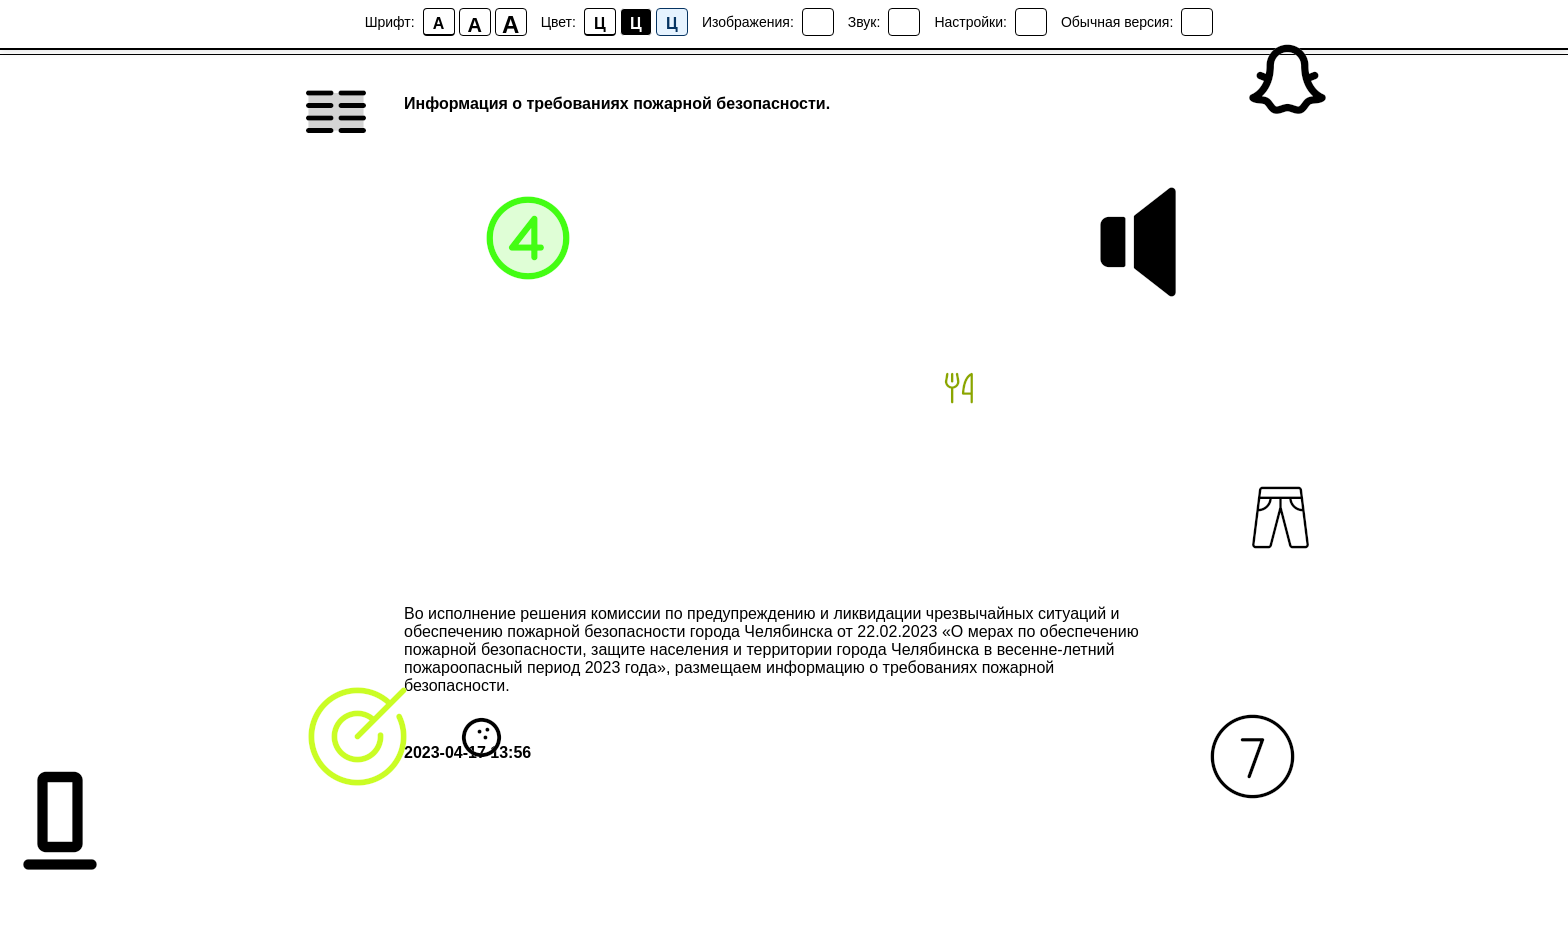 The image size is (1568, 927). I want to click on align object to bottom edge, so click(60, 819).